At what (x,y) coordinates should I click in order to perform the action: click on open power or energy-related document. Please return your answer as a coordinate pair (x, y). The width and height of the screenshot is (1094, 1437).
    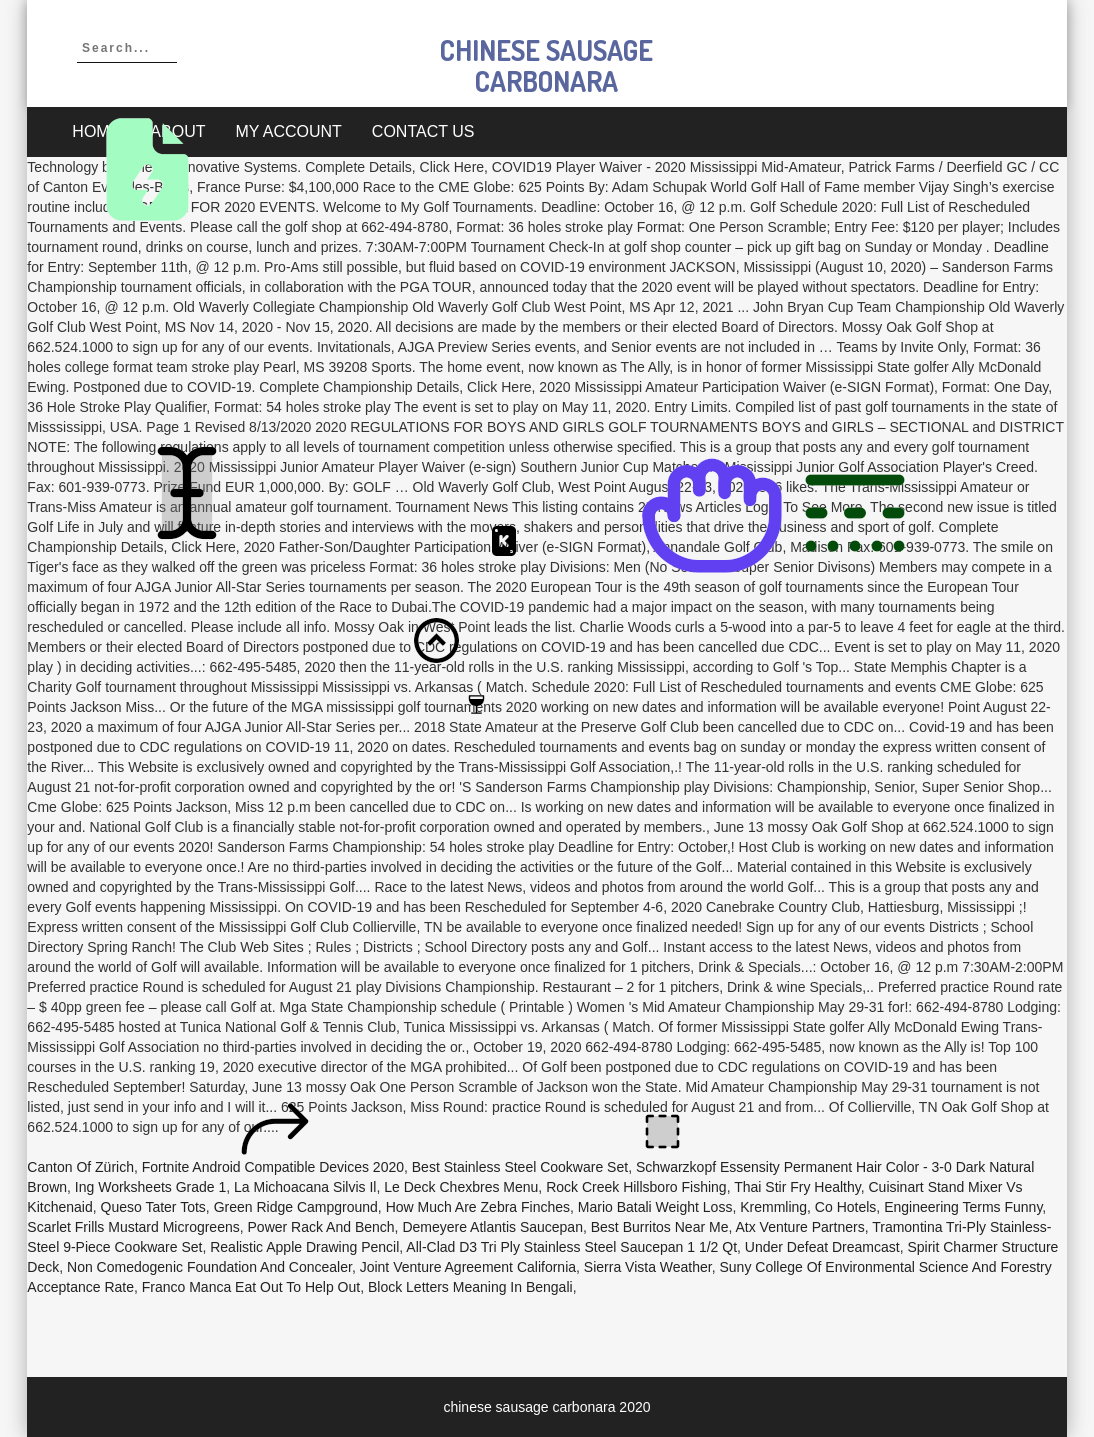
    Looking at the image, I should click on (147, 169).